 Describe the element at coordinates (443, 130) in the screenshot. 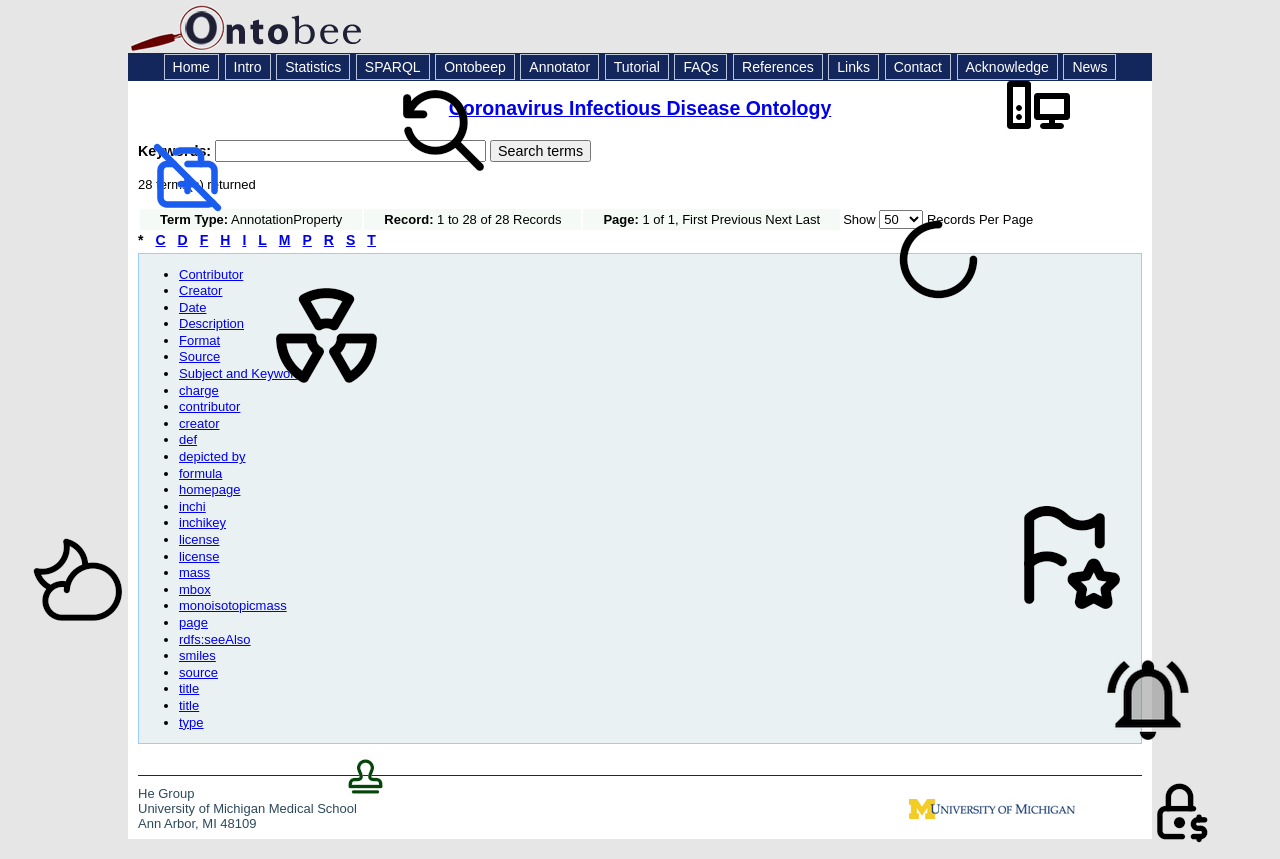

I see `reset zoom to default level` at that location.